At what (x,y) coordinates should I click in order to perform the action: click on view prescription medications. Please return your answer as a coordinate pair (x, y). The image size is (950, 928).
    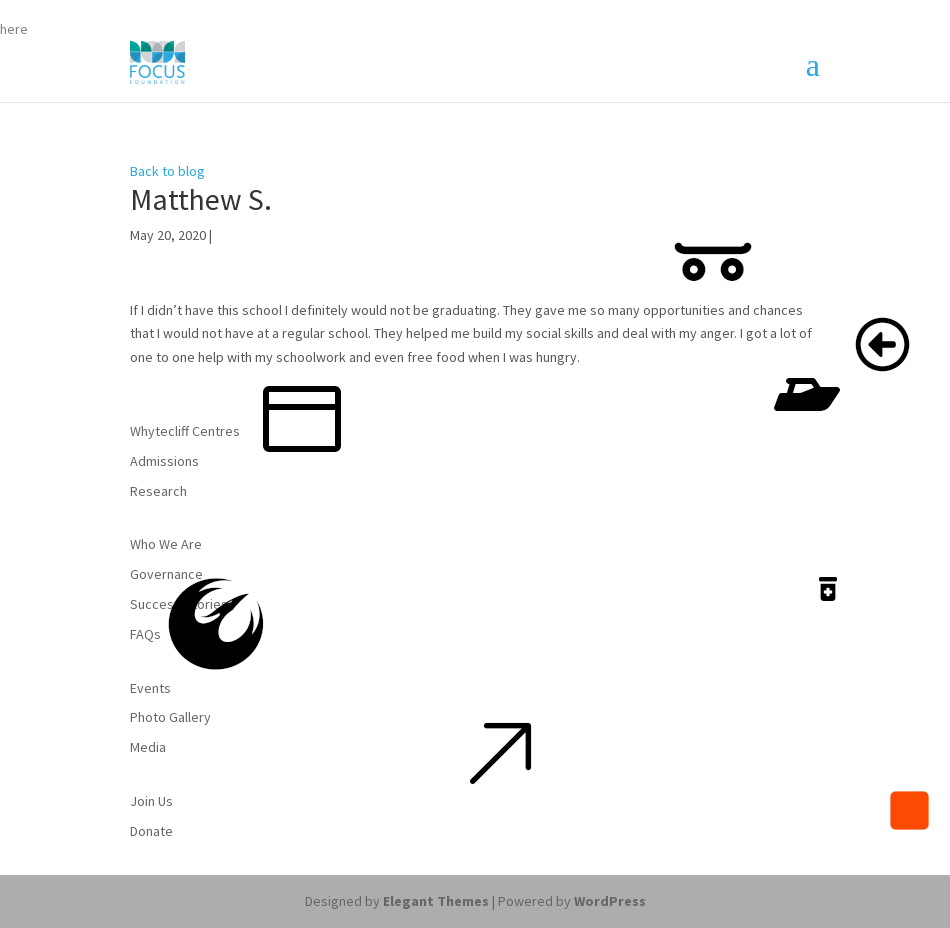
    Looking at the image, I should click on (828, 589).